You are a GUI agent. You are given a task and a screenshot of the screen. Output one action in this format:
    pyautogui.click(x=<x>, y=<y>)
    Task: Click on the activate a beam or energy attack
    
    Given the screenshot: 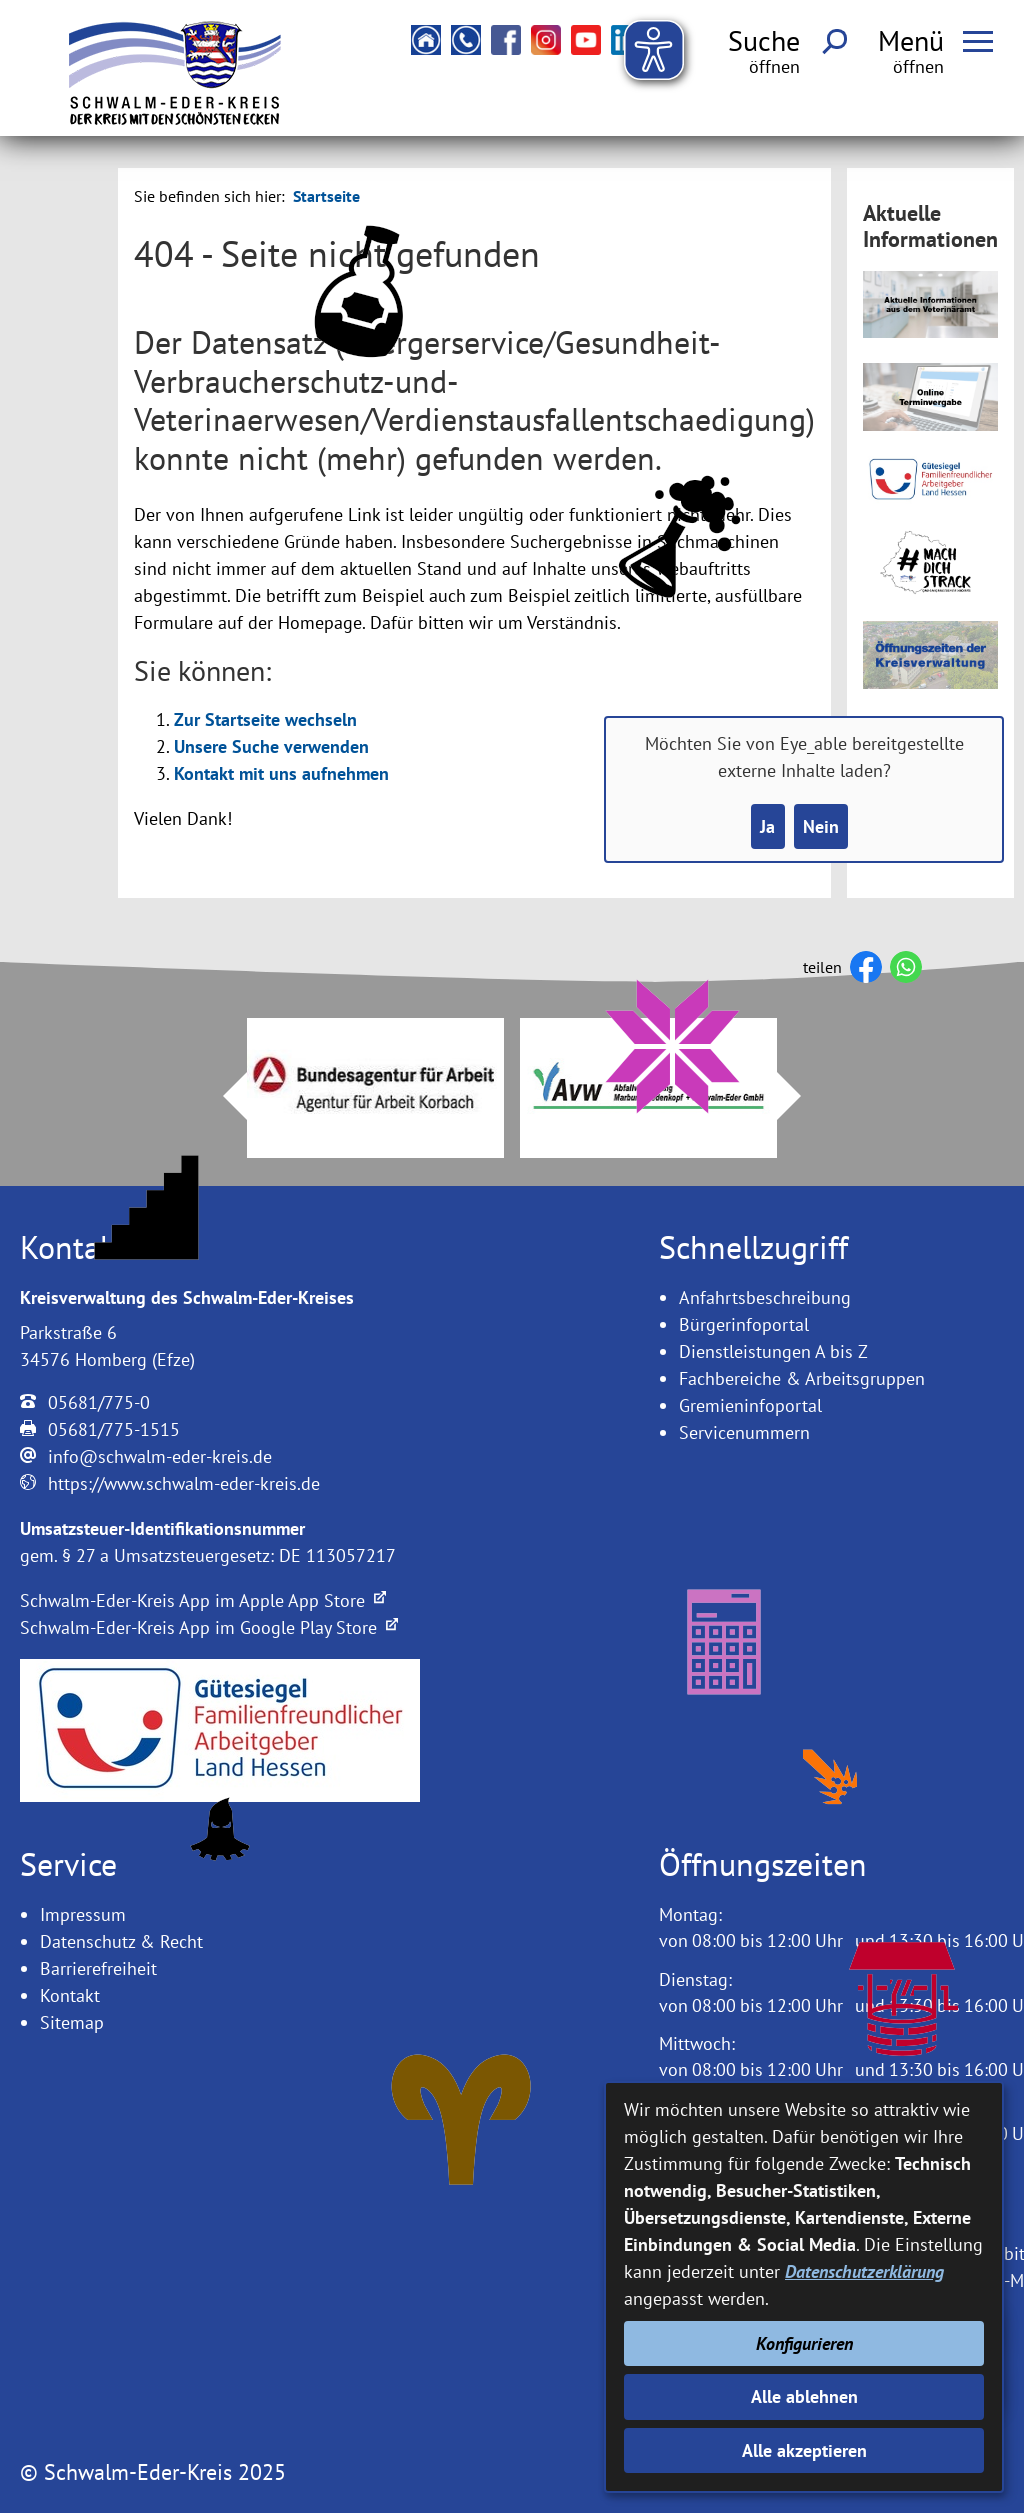 What is the action you would take?
    pyautogui.click(x=830, y=1777)
    